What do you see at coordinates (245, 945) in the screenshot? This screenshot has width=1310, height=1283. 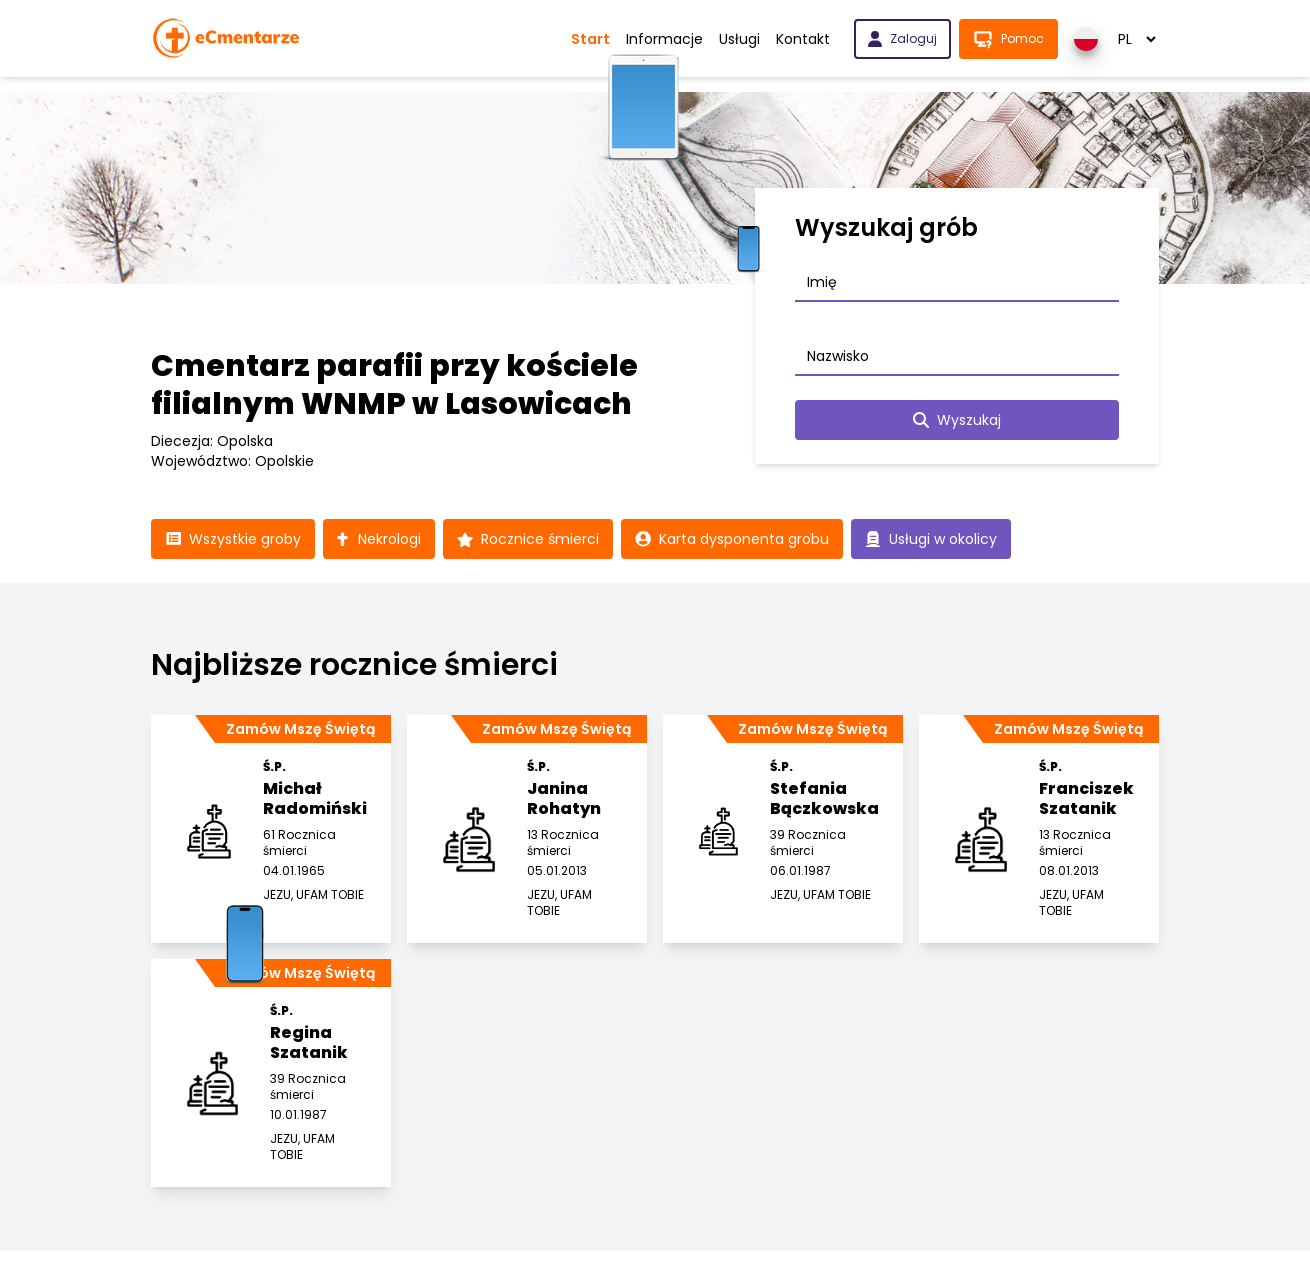 I see `iPhone 16 device icon` at bounding box center [245, 945].